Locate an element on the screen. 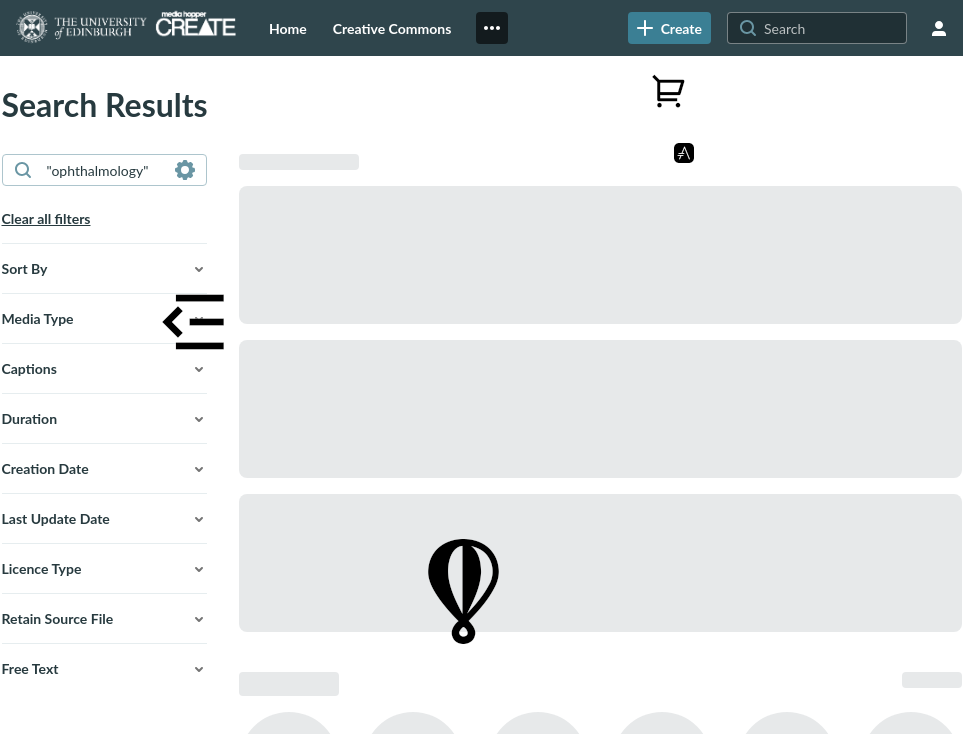  collapse the sidebar menu is located at coordinates (193, 322).